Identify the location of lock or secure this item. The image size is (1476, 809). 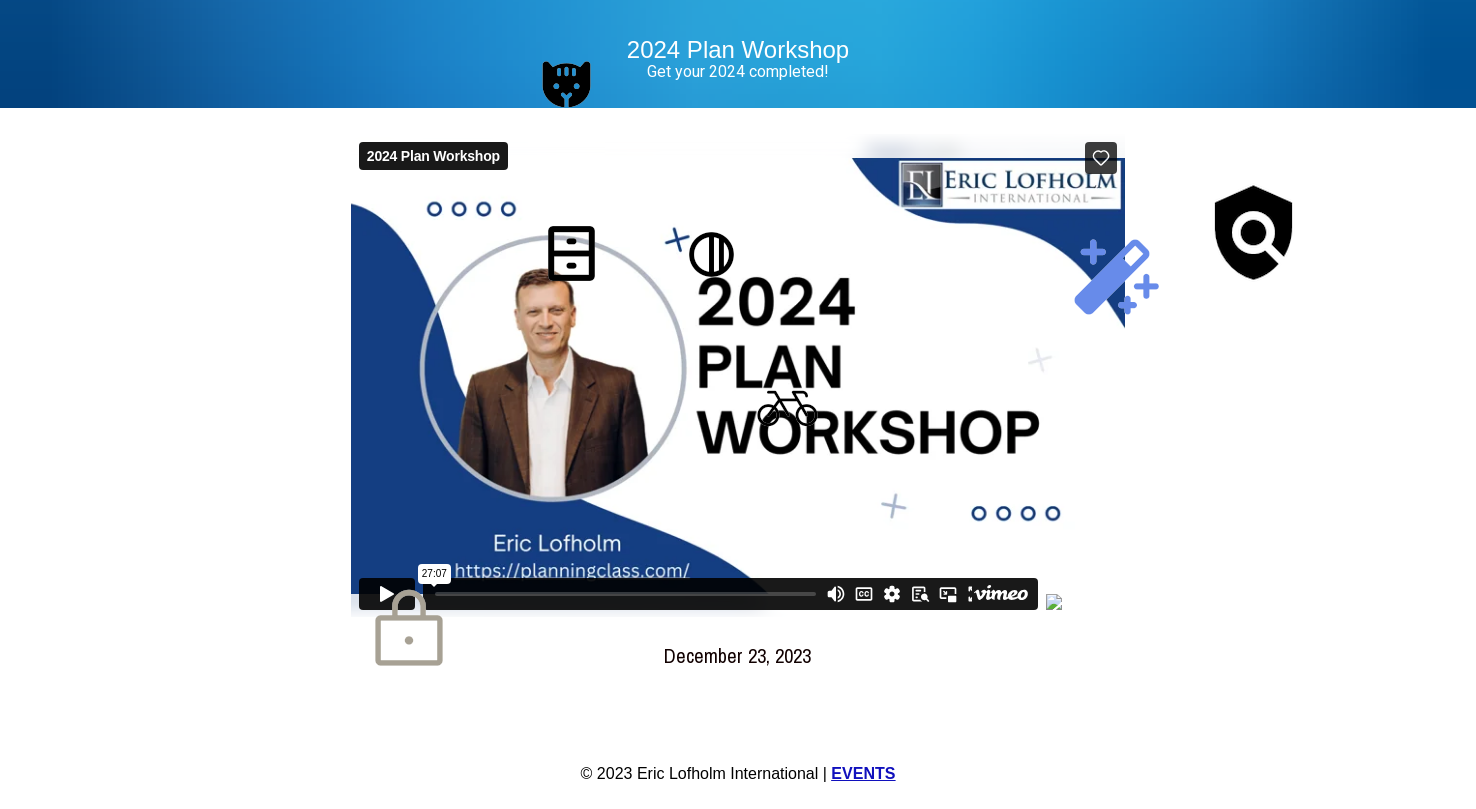
(409, 632).